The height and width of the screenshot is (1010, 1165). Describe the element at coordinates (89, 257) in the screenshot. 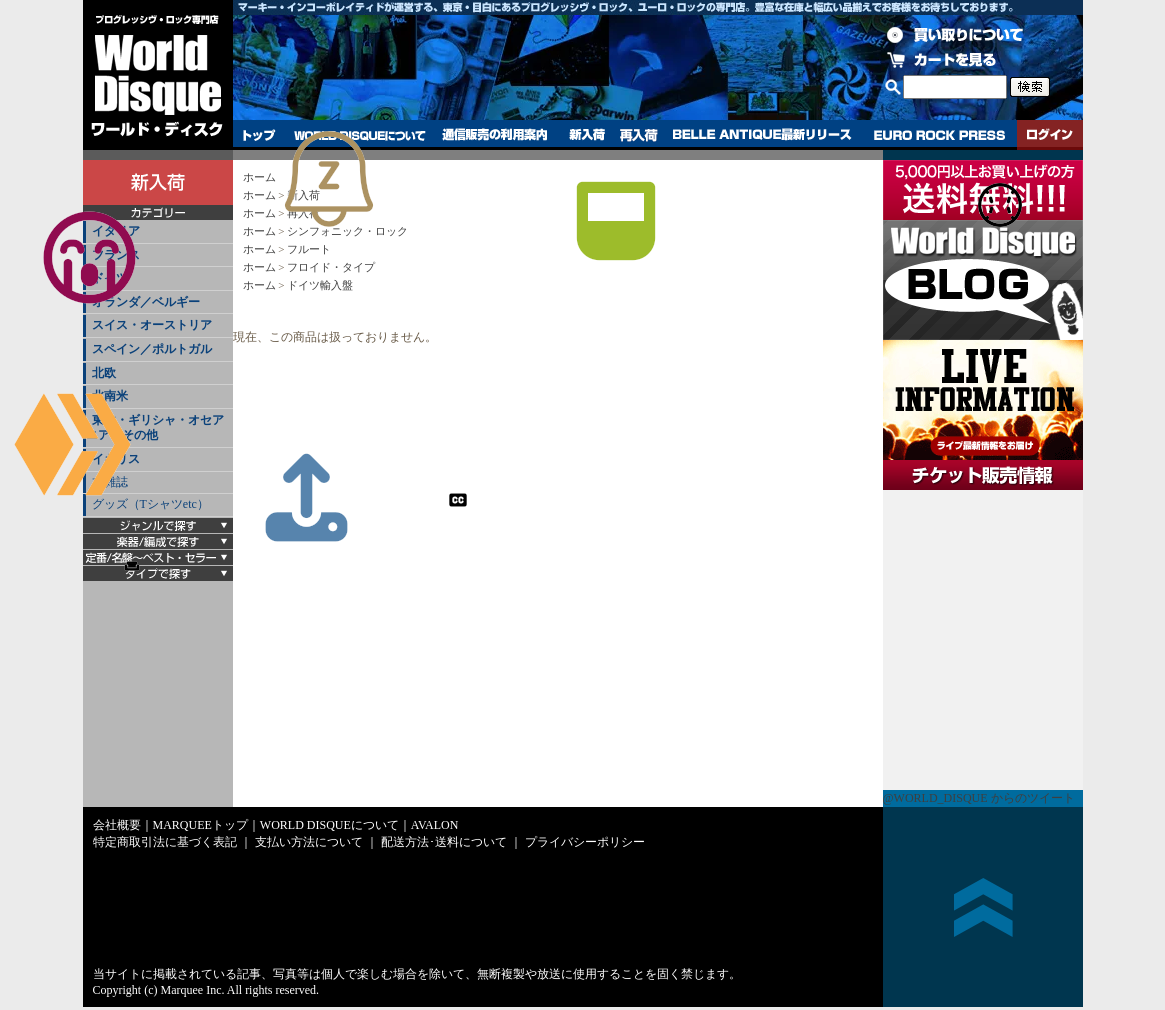

I see `react with a crying emotion` at that location.